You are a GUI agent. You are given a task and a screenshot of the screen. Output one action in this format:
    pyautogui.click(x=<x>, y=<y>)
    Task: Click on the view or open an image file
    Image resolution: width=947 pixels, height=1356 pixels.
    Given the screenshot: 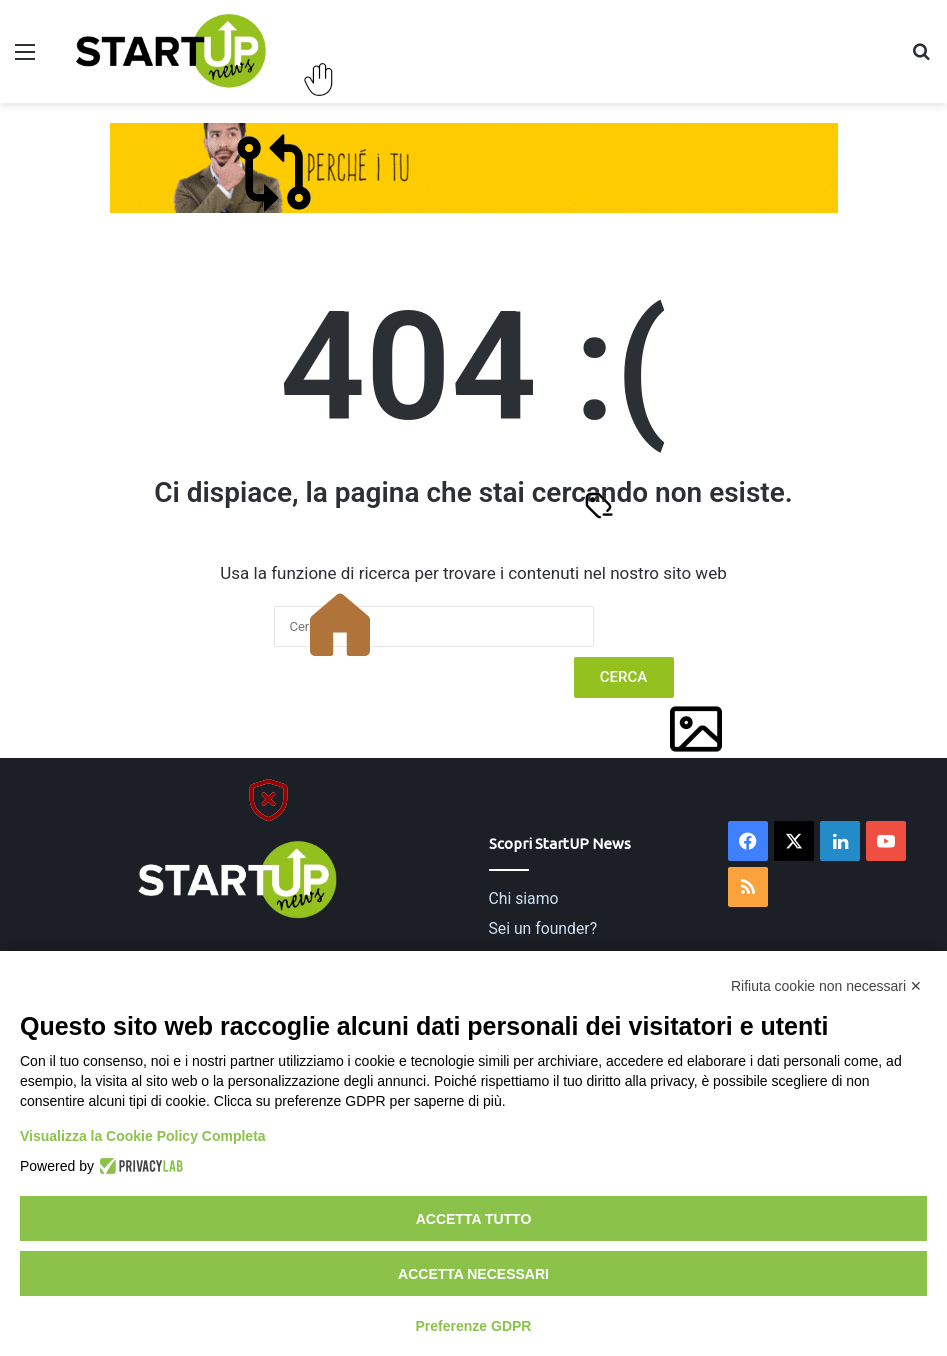 What is the action you would take?
    pyautogui.click(x=696, y=729)
    